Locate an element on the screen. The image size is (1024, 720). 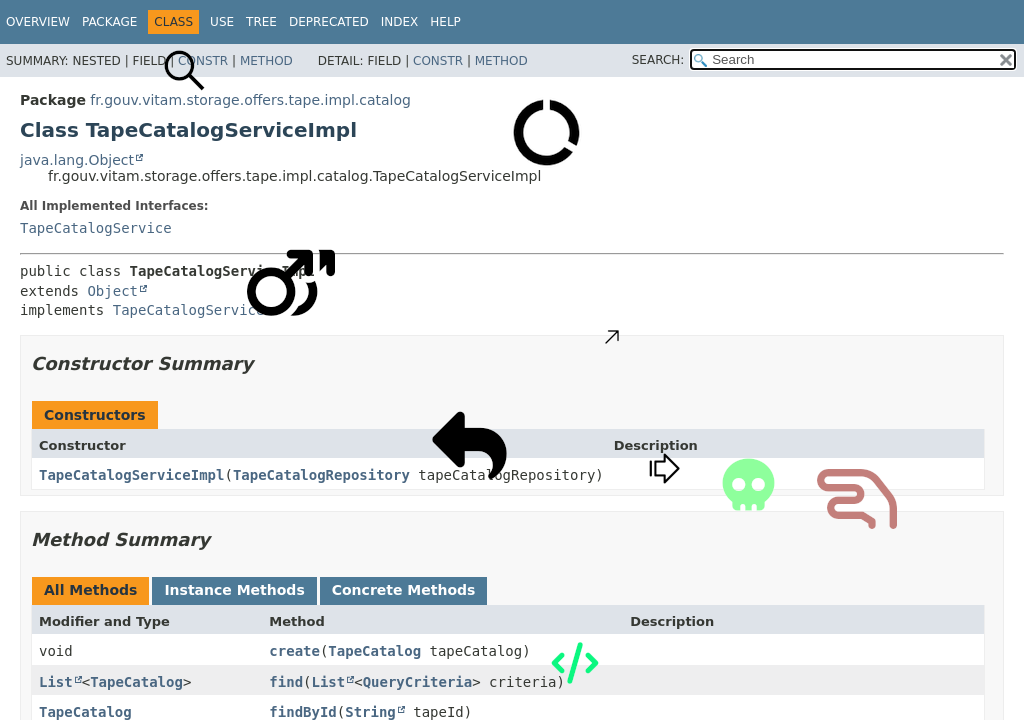
indicates male-male relationship or gay men is located at coordinates (291, 285).